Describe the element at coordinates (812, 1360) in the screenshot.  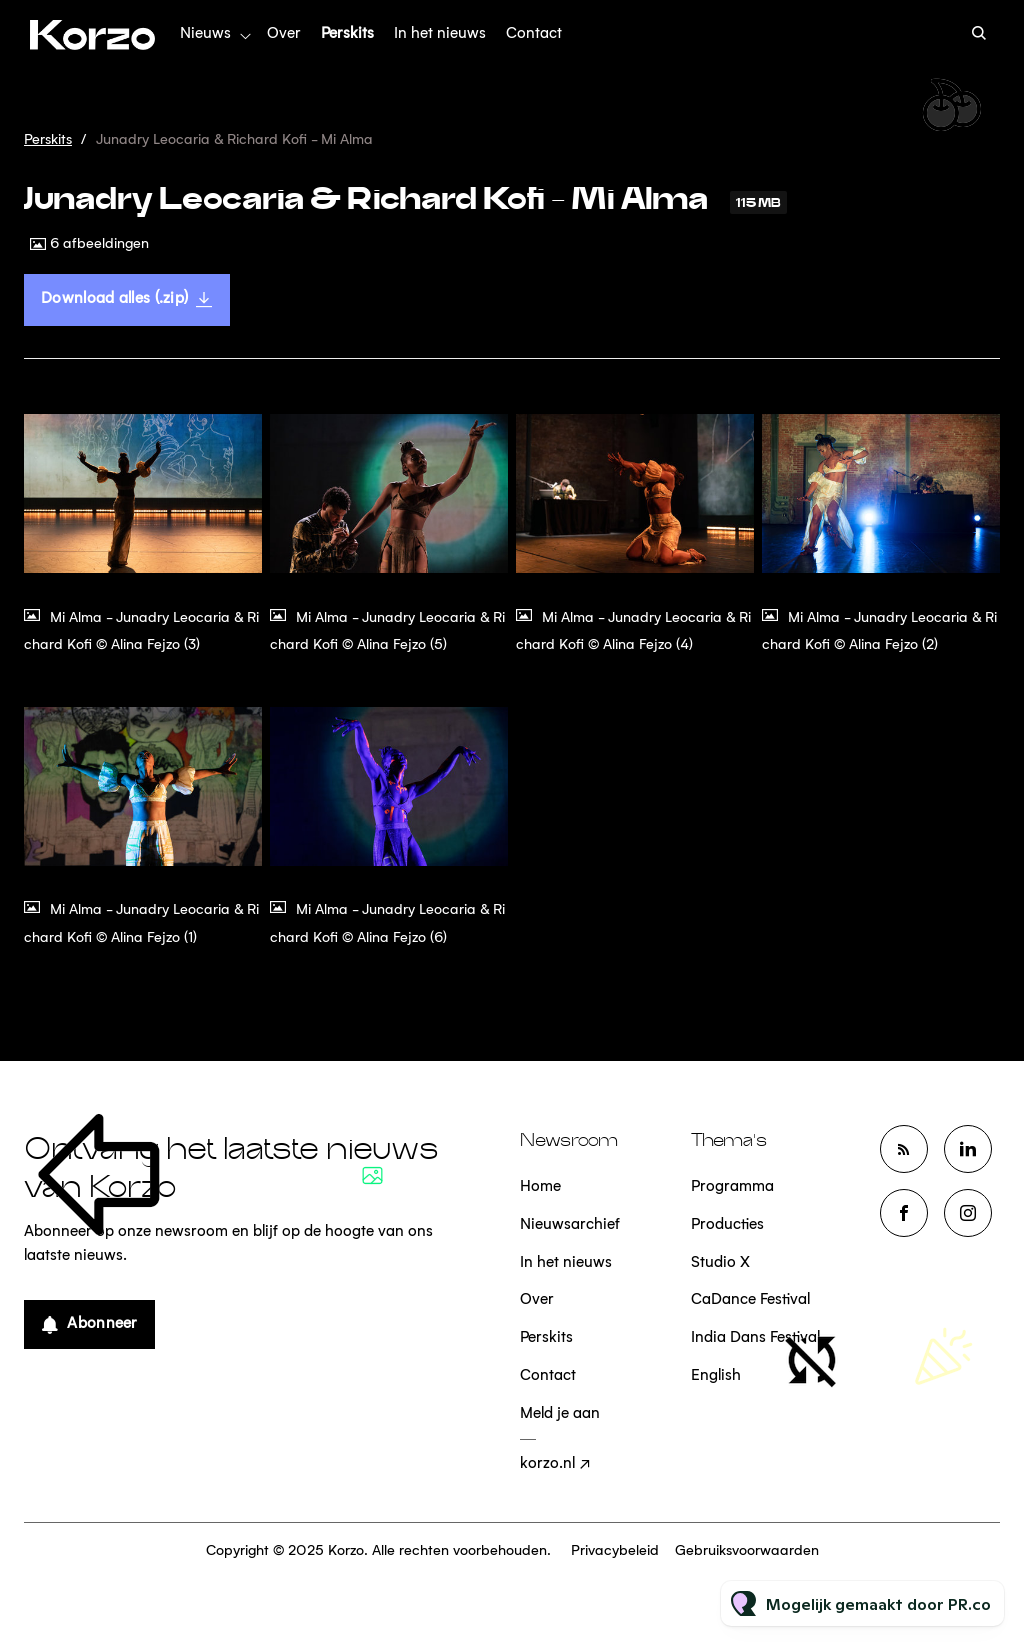
I see `sync is currently disabled` at that location.